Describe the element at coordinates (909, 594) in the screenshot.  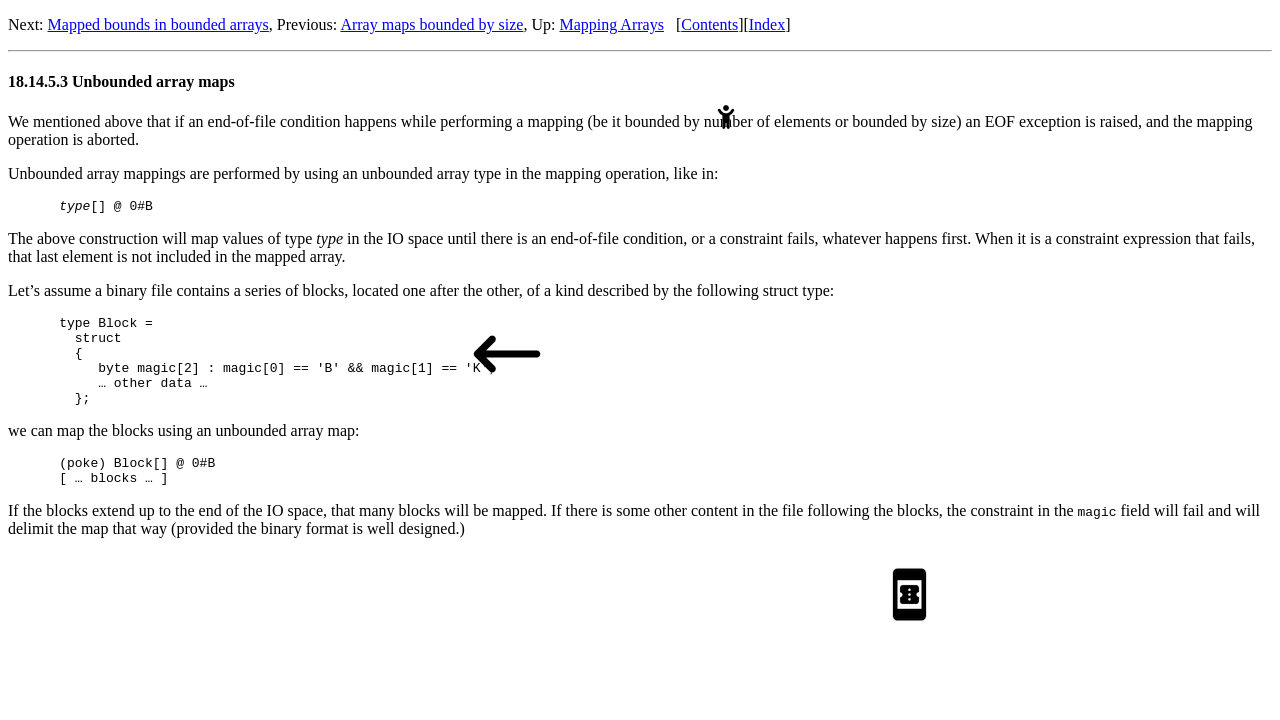
I see `book or reserve tickets online` at that location.